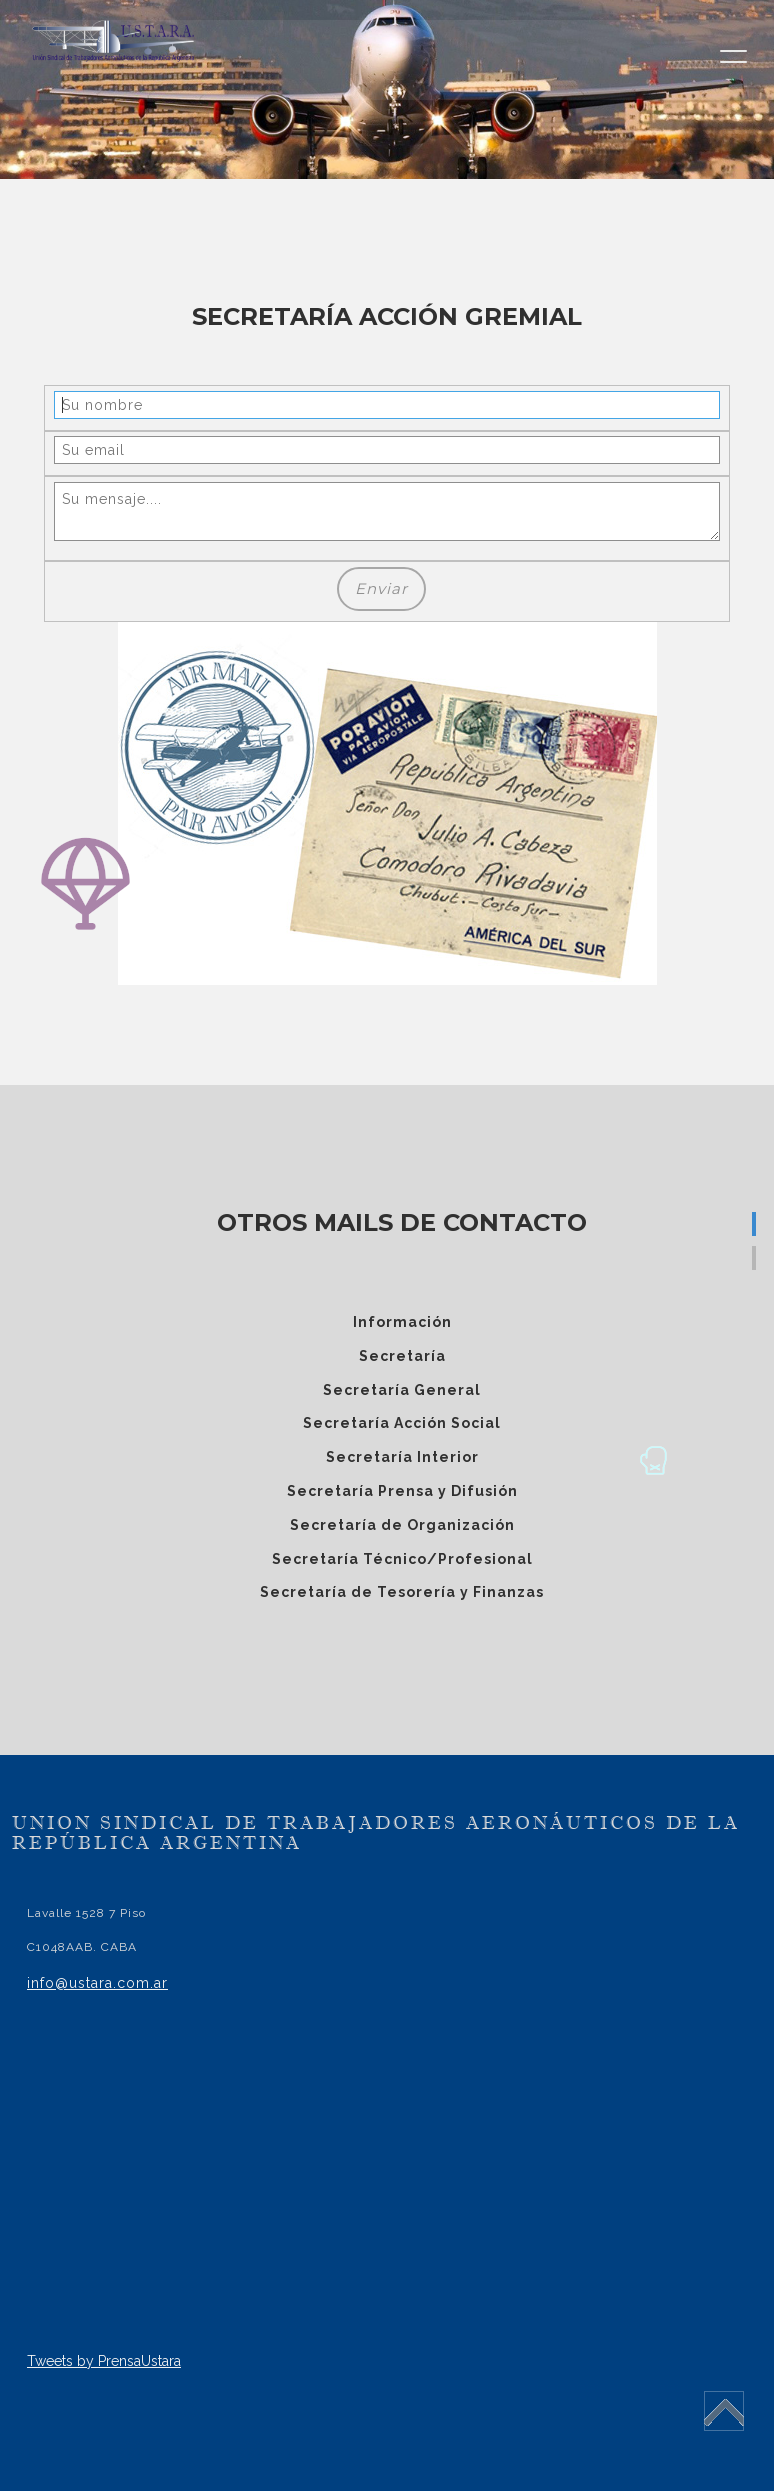 This screenshot has height=2491, width=774. I want to click on access boxing or combat sports content, so click(654, 1461).